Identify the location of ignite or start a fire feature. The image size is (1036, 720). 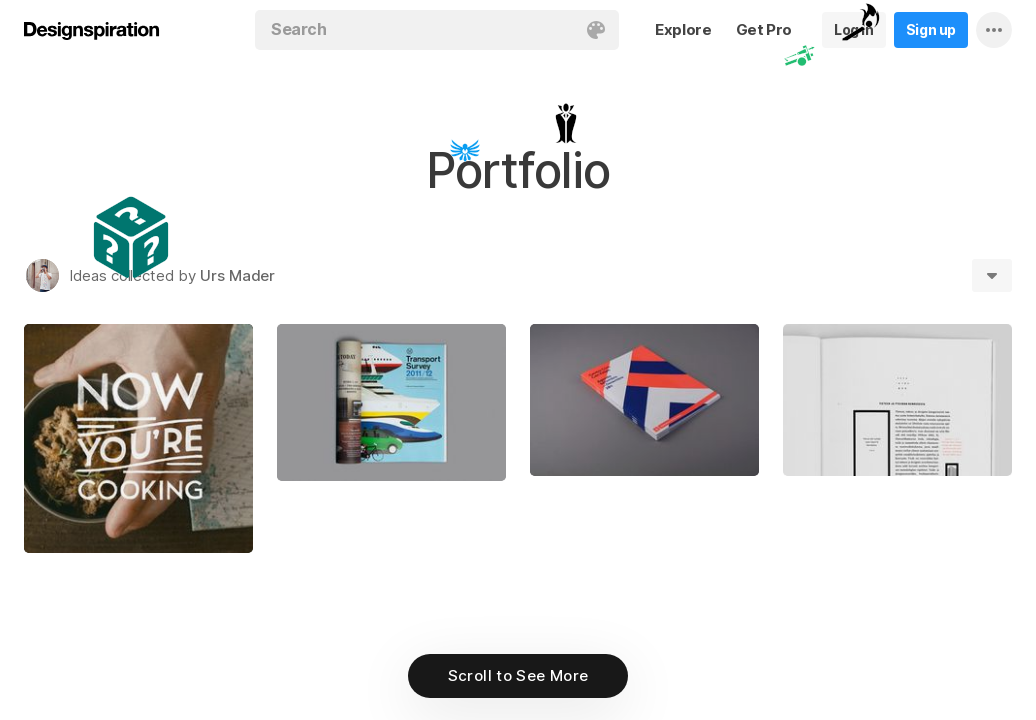
(861, 22).